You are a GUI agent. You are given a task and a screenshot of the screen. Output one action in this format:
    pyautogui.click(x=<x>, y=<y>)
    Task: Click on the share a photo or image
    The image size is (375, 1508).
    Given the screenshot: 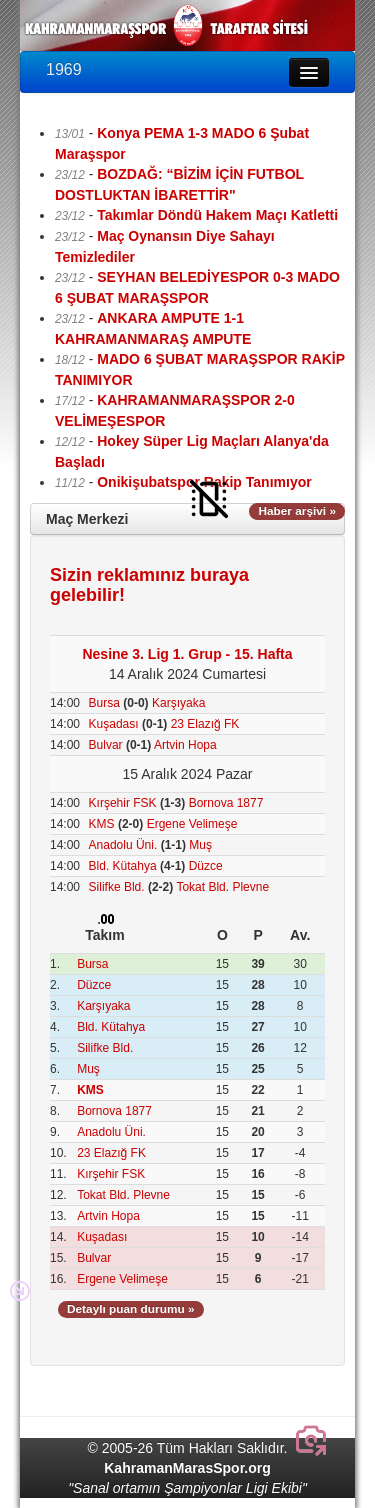 What is the action you would take?
    pyautogui.click(x=311, y=1439)
    